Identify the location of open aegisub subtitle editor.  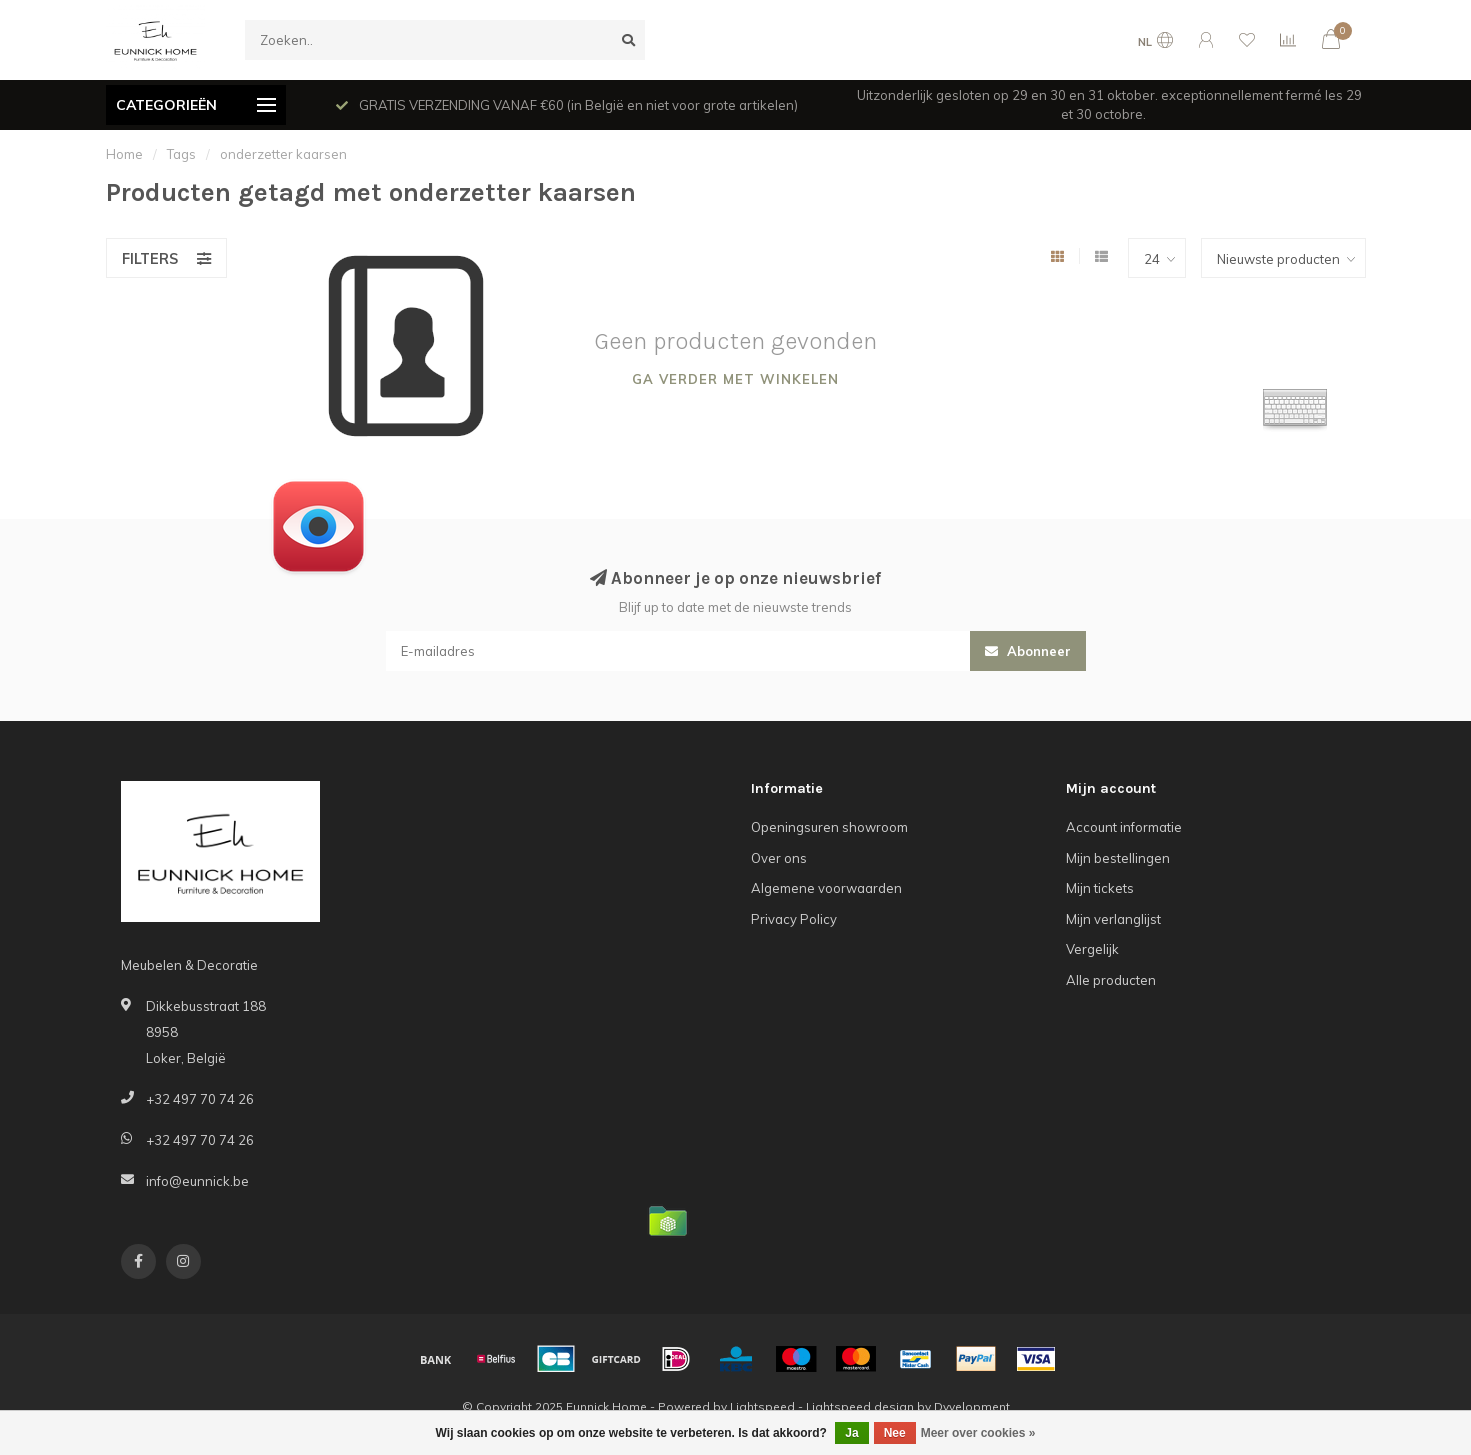
(318, 526).